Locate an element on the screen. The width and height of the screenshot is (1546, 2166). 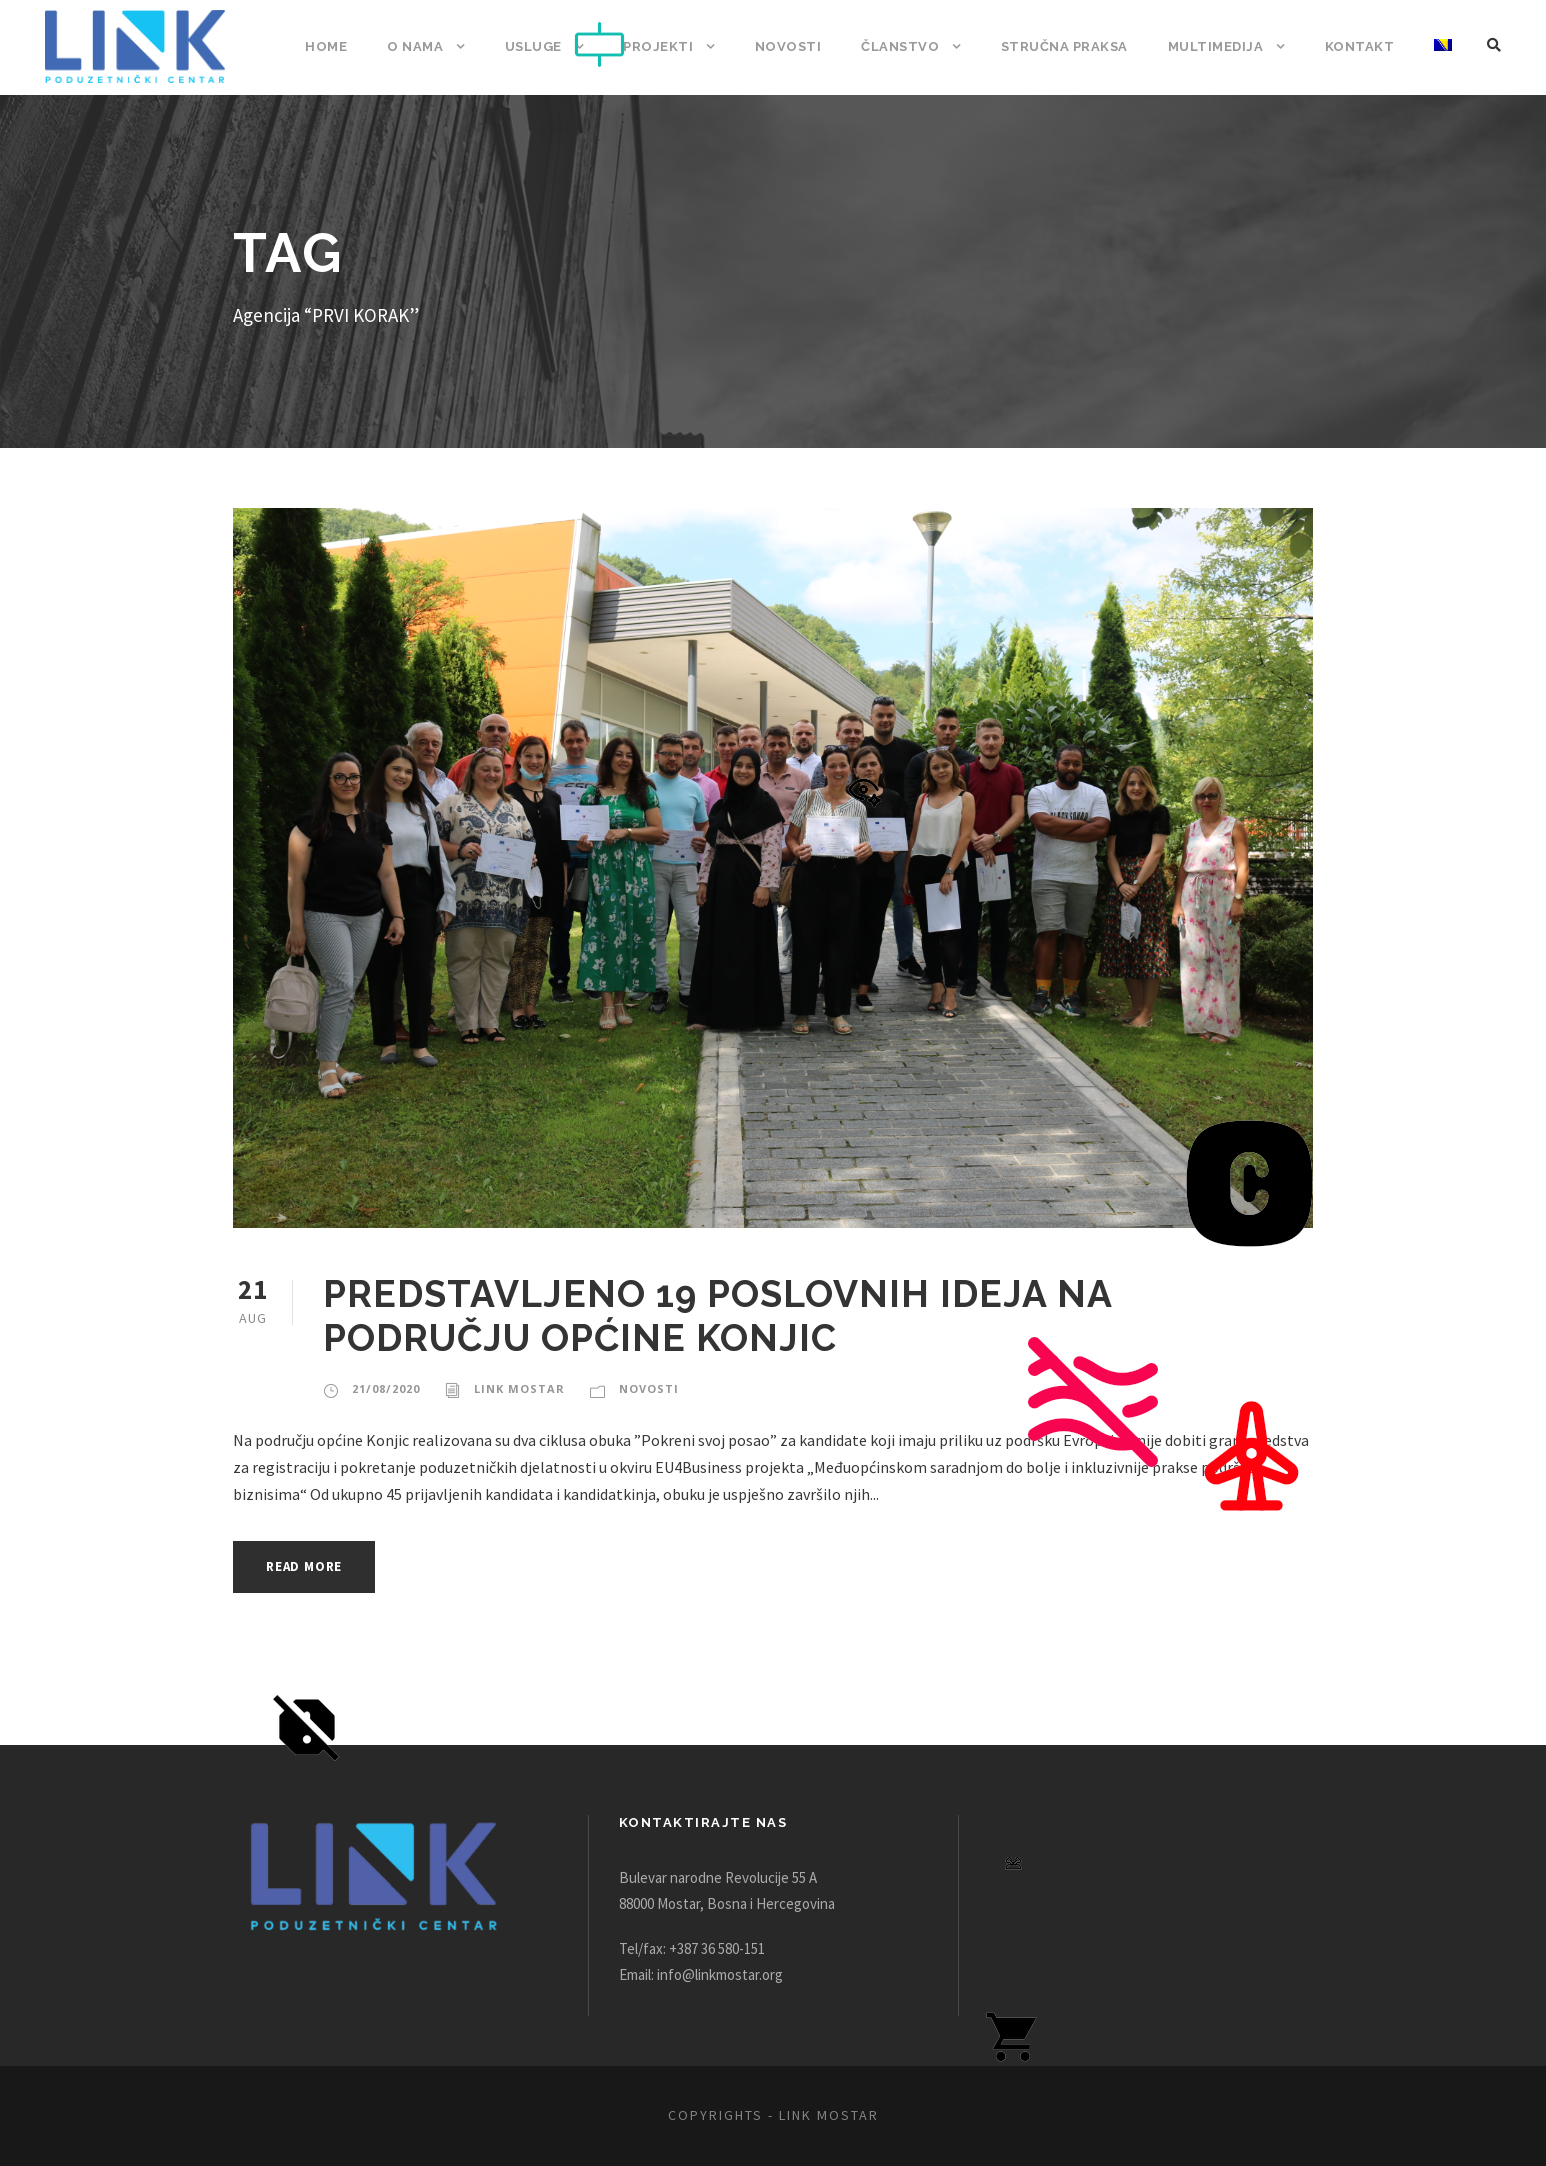
view your shopping cart is located at coordinates (1013, 2037).